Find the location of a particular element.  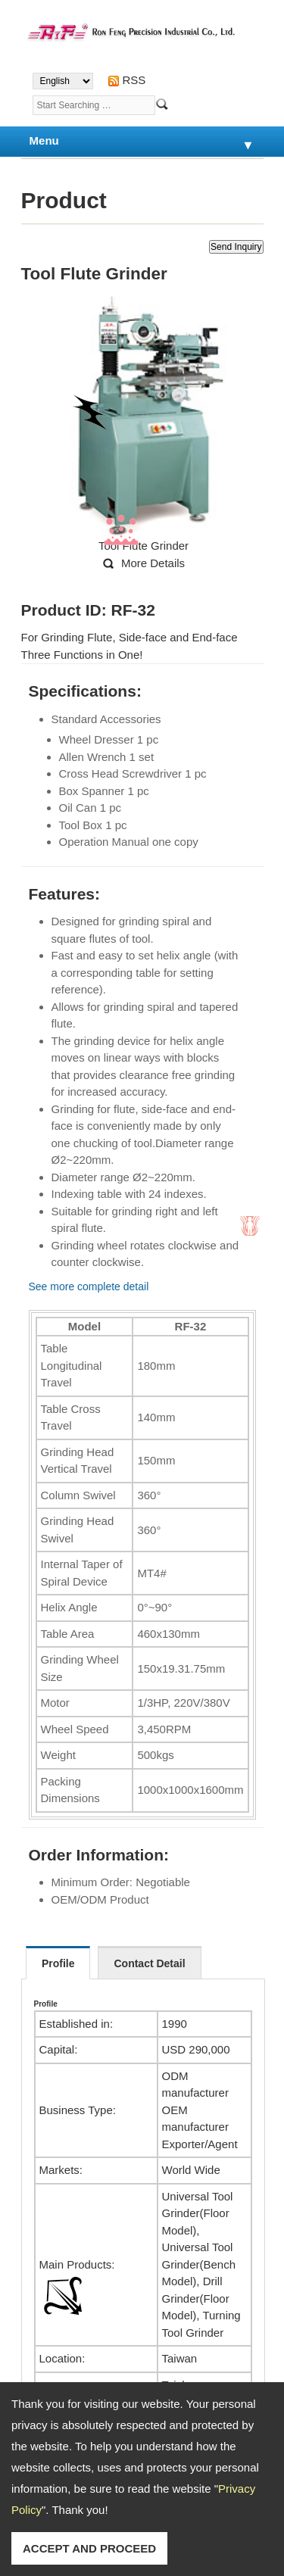

indicates a special power-up or ability is active is located at coordinates (250, 1226).